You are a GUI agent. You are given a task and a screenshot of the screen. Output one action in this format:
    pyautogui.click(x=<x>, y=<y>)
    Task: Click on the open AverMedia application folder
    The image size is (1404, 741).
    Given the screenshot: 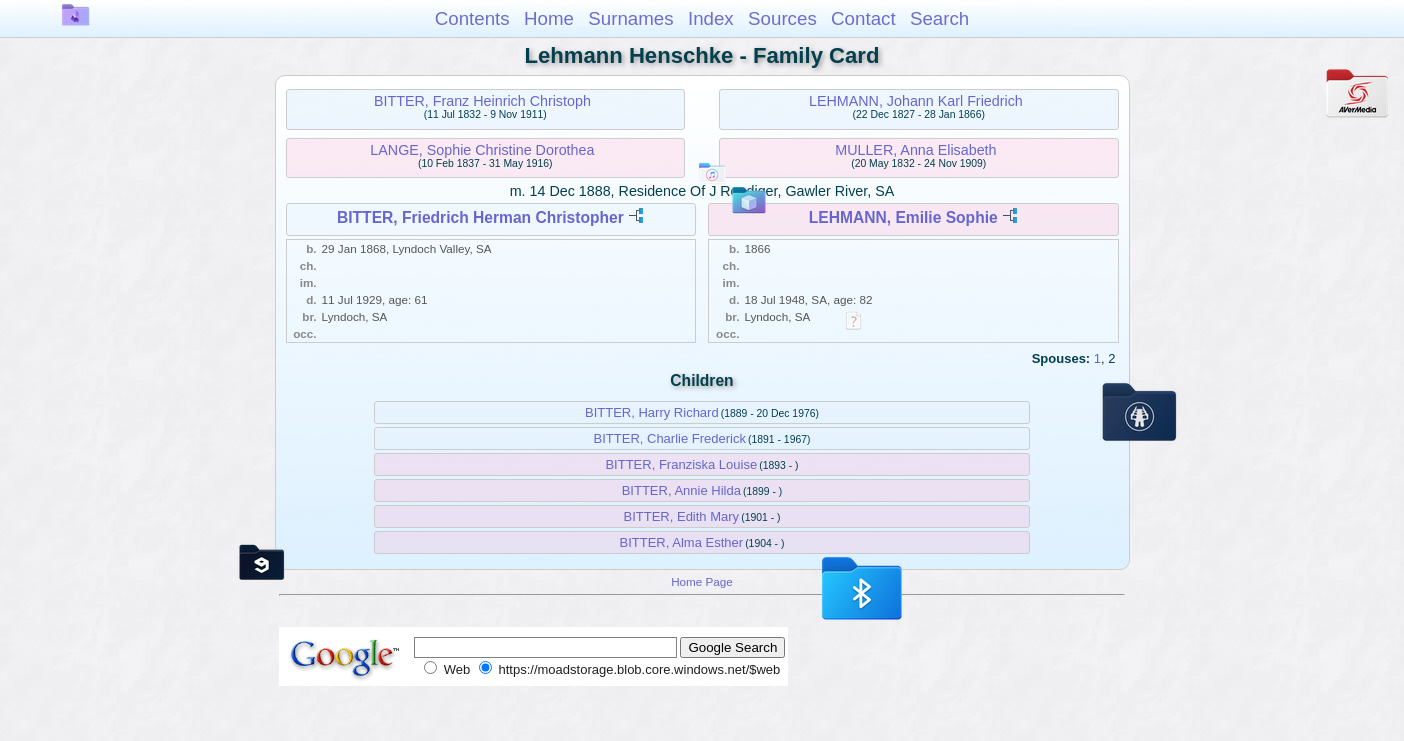 What is the action you would take?
    pyautogui.click(x=1357, y=95)
    